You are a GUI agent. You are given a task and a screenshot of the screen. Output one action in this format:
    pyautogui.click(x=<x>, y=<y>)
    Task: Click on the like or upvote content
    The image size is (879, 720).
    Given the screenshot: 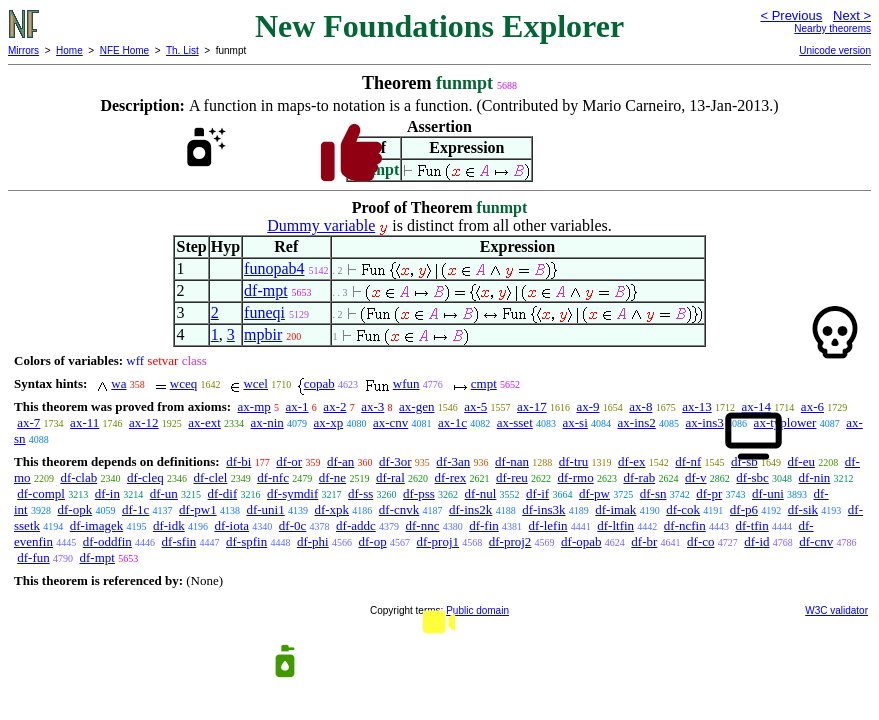 What is the action you would take?
    pyautogui.click(x=352, y=153)
    